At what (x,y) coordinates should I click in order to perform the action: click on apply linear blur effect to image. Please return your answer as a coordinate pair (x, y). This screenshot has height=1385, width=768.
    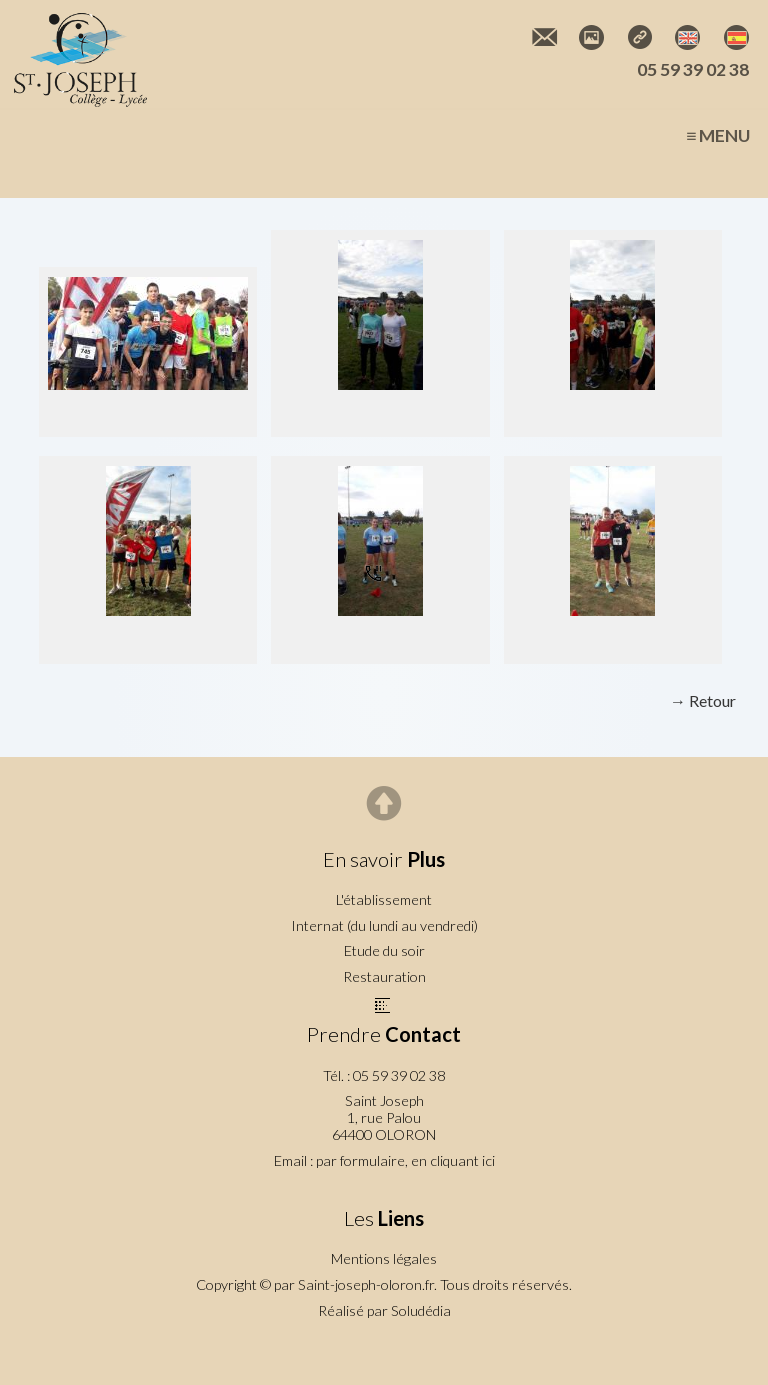
    Looking at the image, I should click on (382, 1005).